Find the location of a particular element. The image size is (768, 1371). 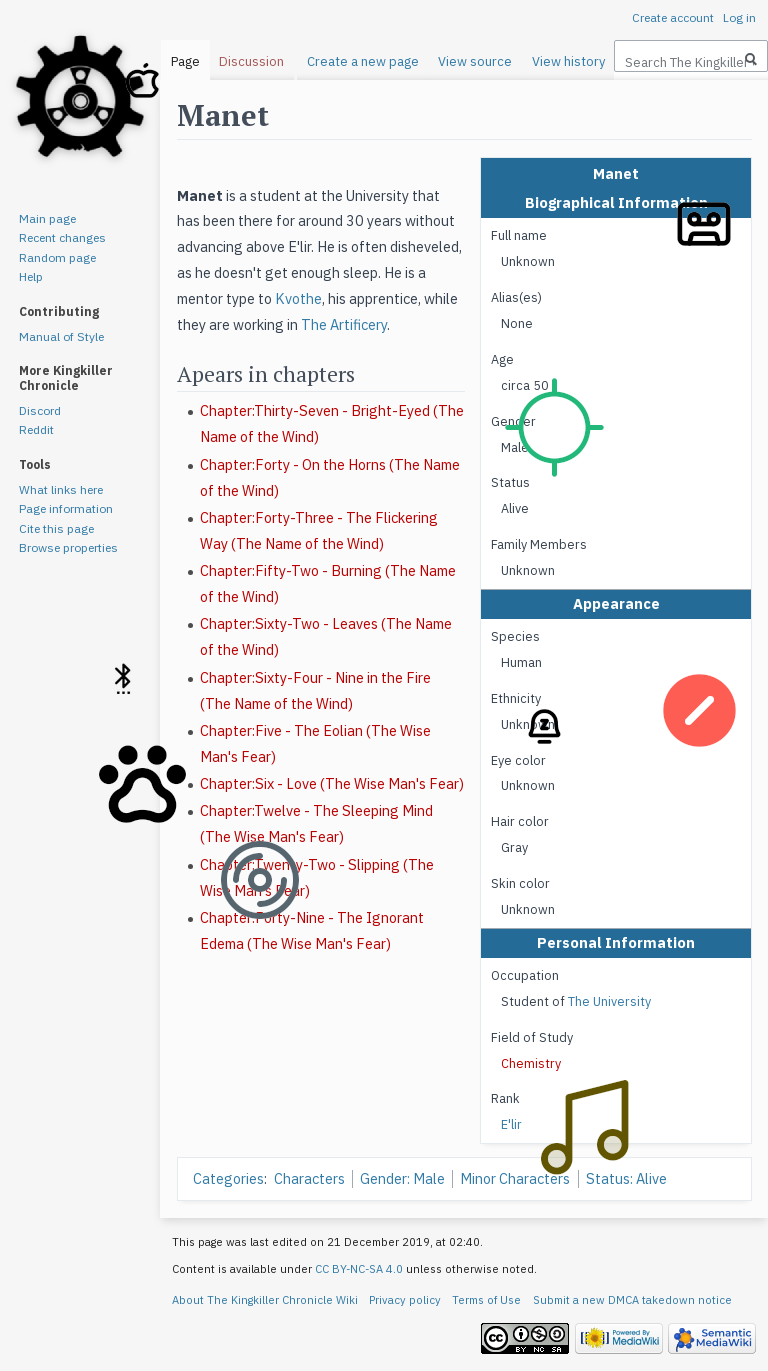

access pet-related features or settings is located at coordinates (142, 782).